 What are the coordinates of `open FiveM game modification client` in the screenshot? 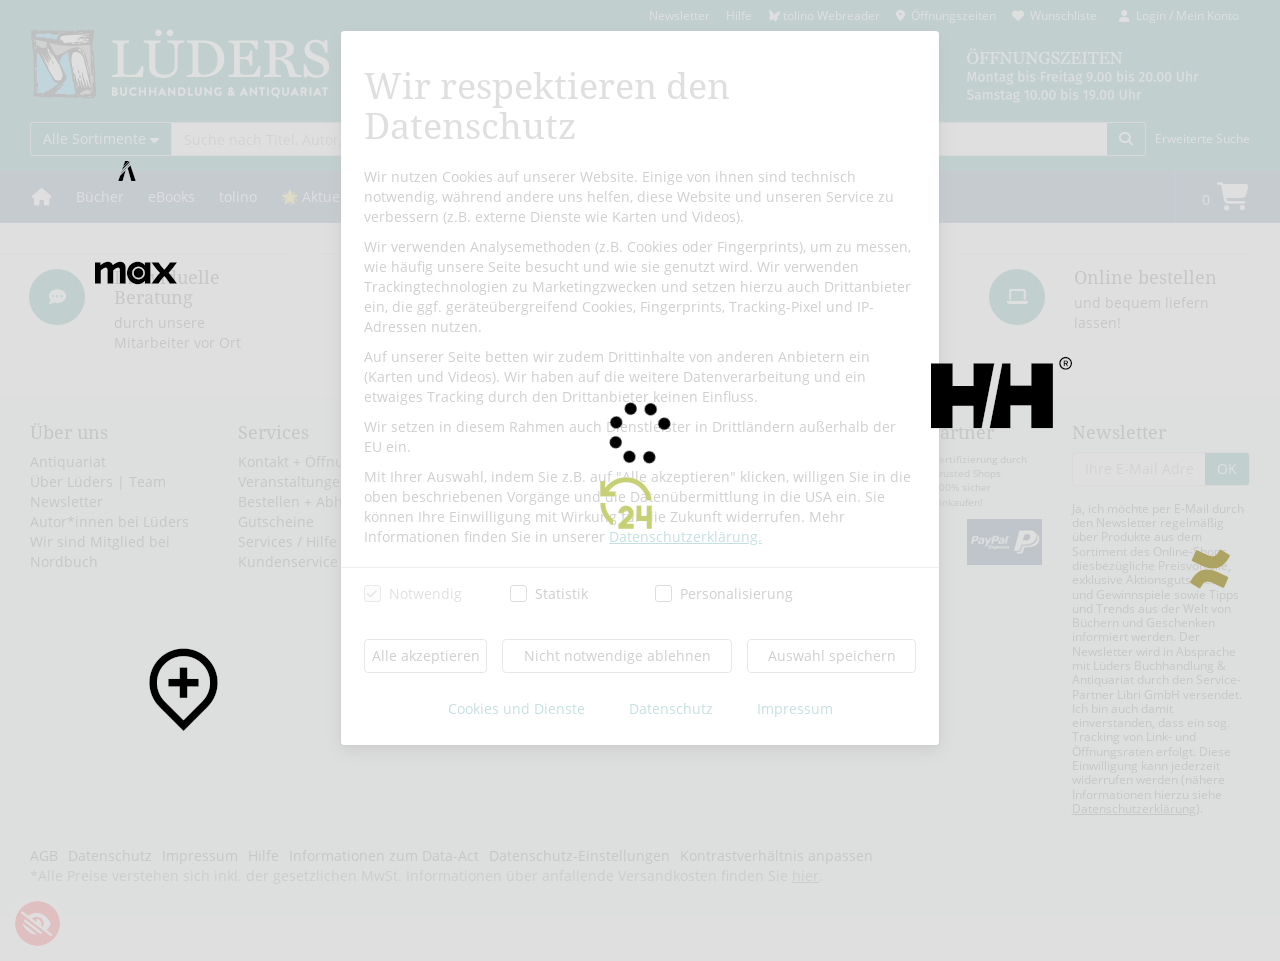 It's located at (127, 171).